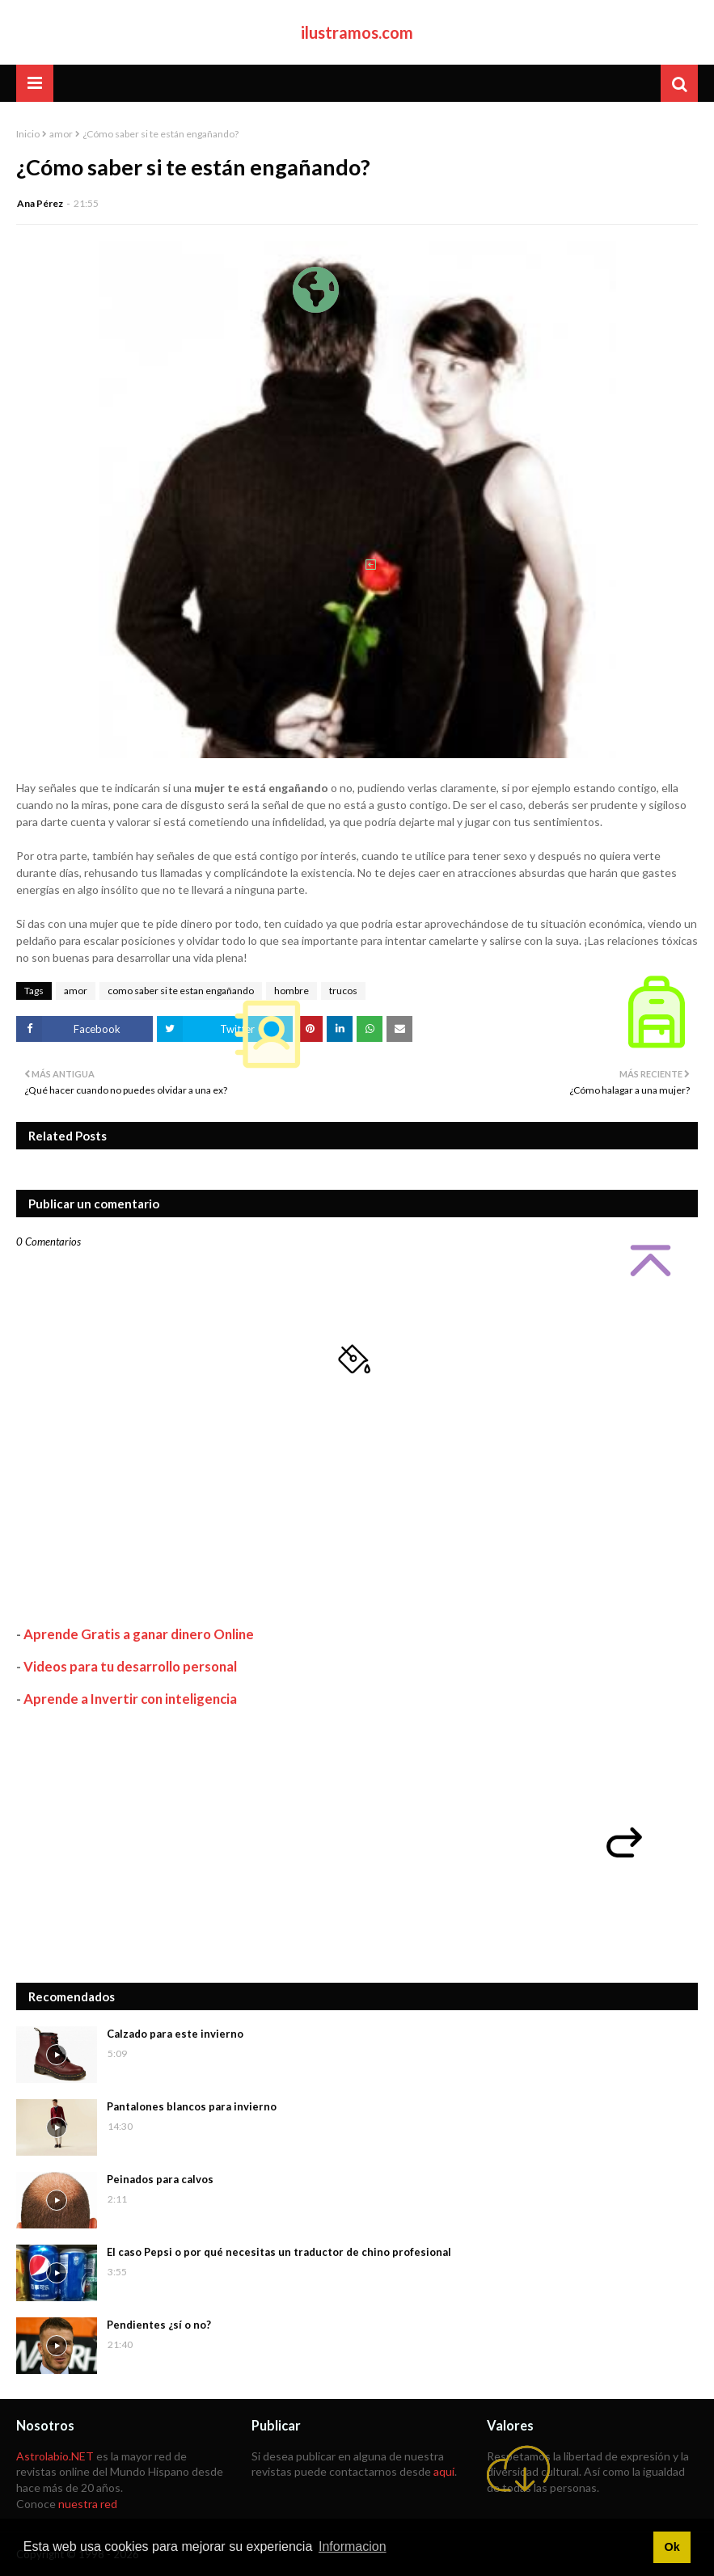 This screenshot has width=714, height=2576. I want to click on fill an area with color, so click(353, 1360).